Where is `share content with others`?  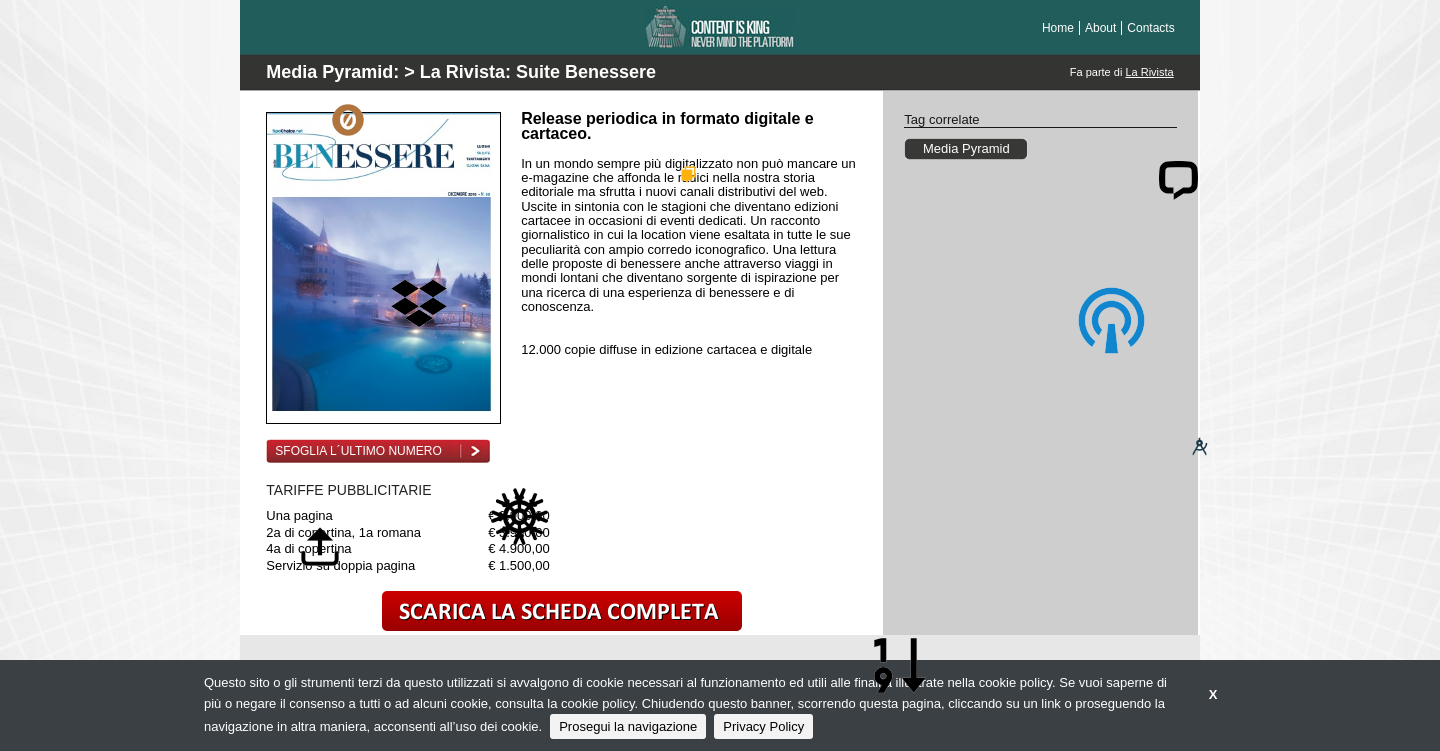
share content with others is located at coordinates (320, 547).